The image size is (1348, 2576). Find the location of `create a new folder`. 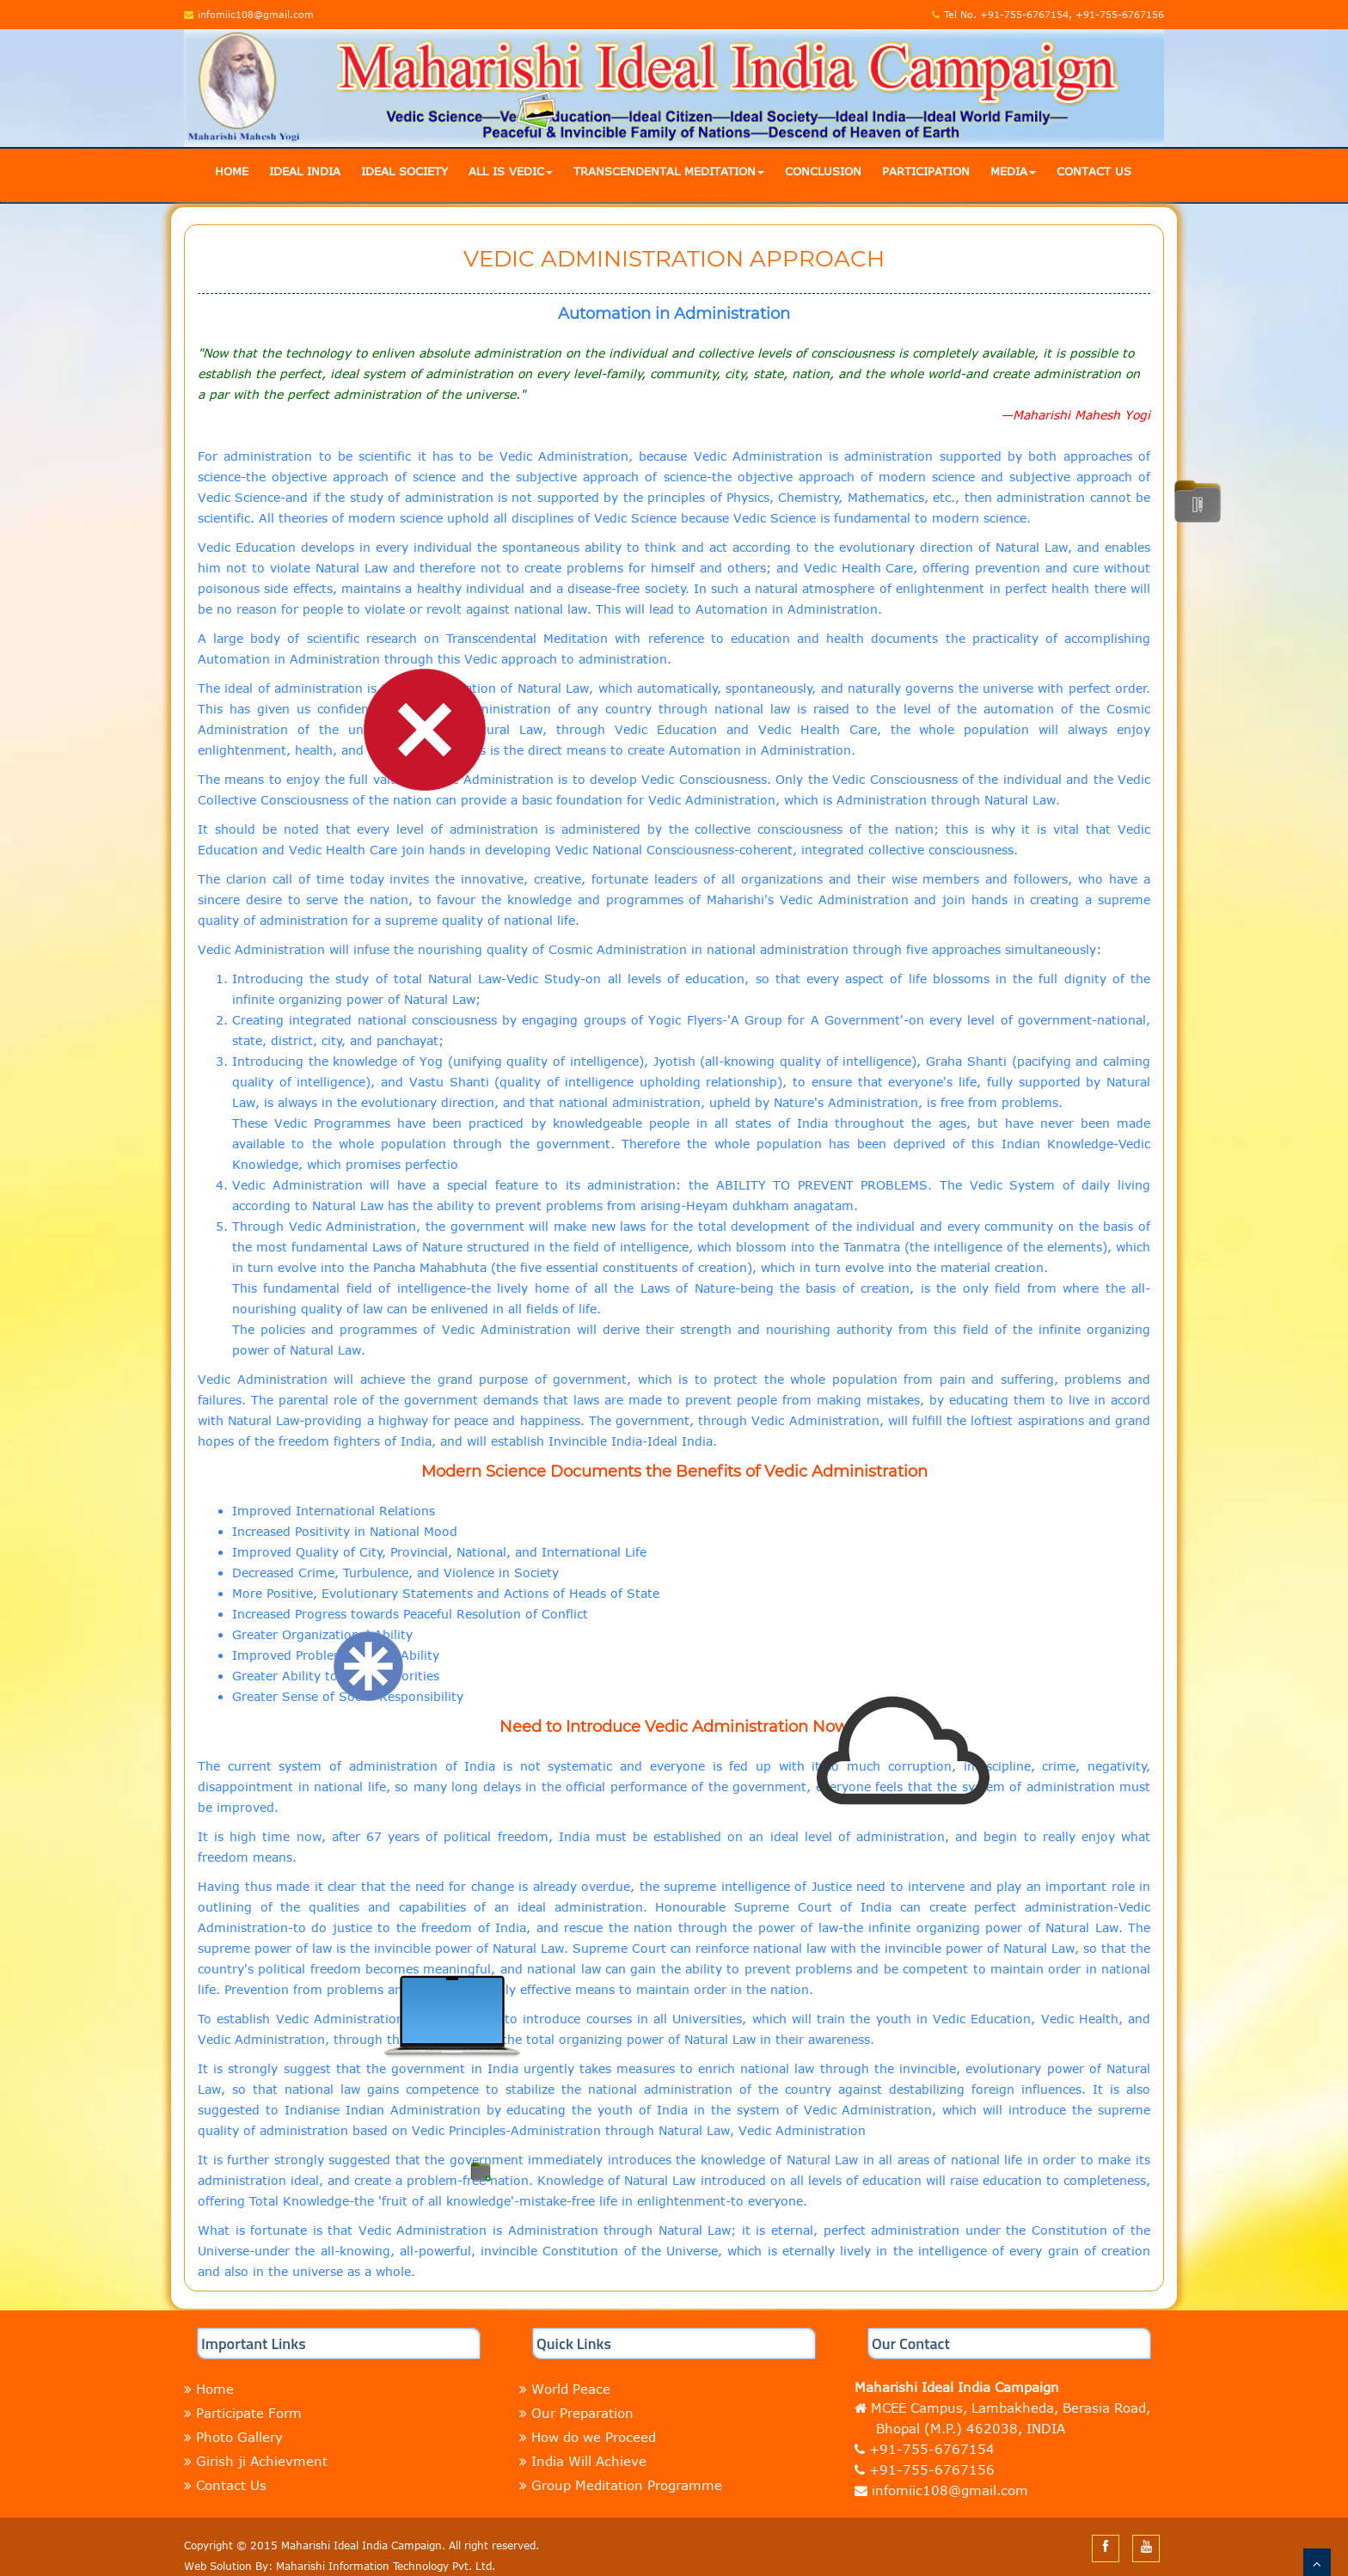

create a new folder is located at coordinates (481, 2171).